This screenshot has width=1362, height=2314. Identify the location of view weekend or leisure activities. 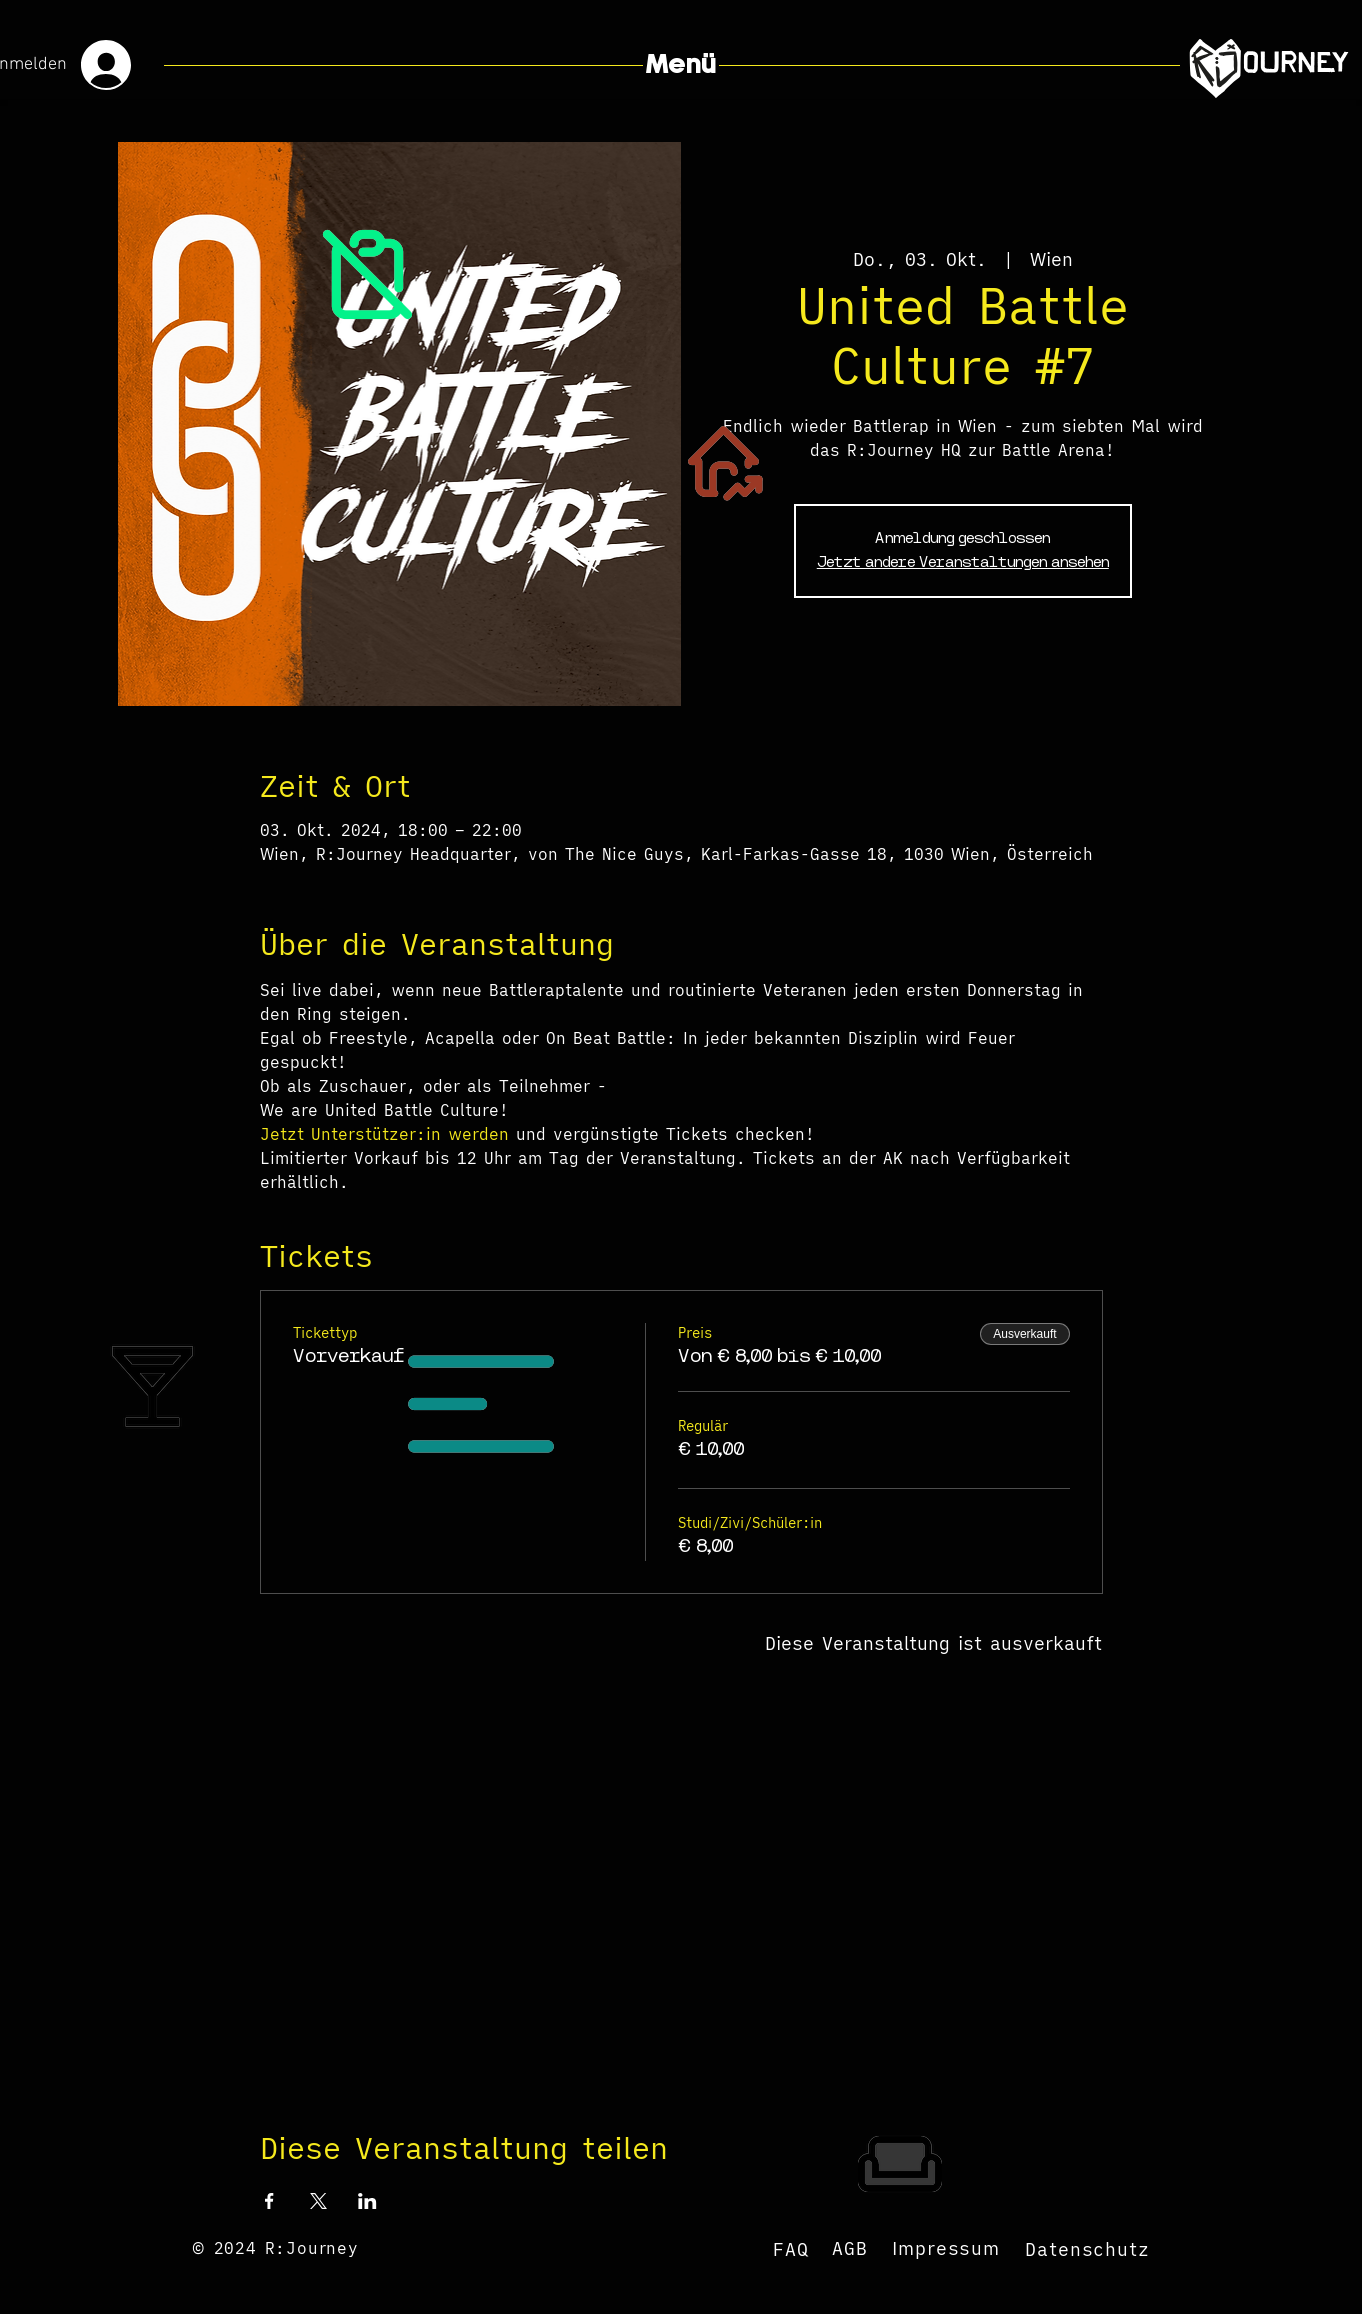
(900, 2164).